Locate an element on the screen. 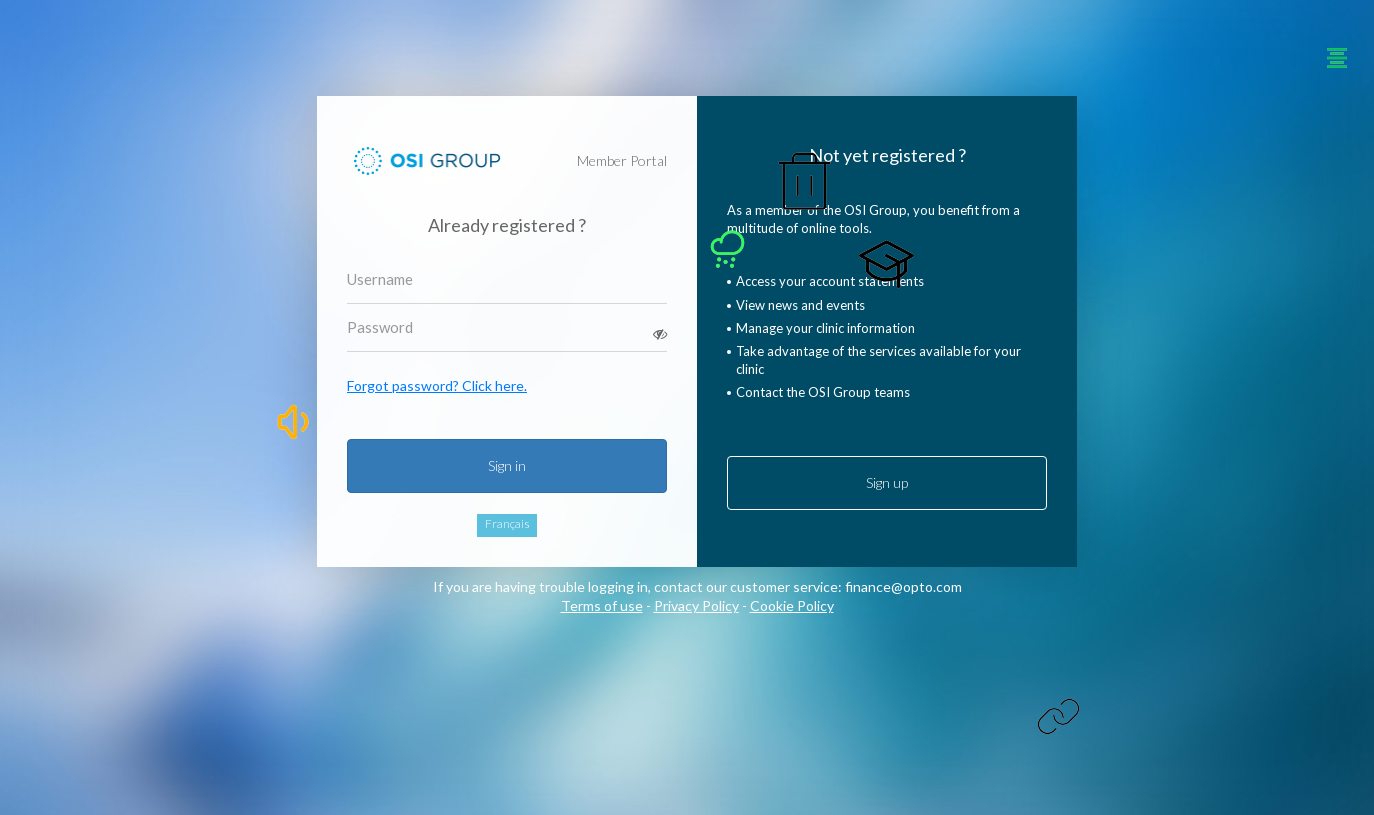 This screenshot has height=815, width=1374. delete this item is located at coordinates (804, 183).